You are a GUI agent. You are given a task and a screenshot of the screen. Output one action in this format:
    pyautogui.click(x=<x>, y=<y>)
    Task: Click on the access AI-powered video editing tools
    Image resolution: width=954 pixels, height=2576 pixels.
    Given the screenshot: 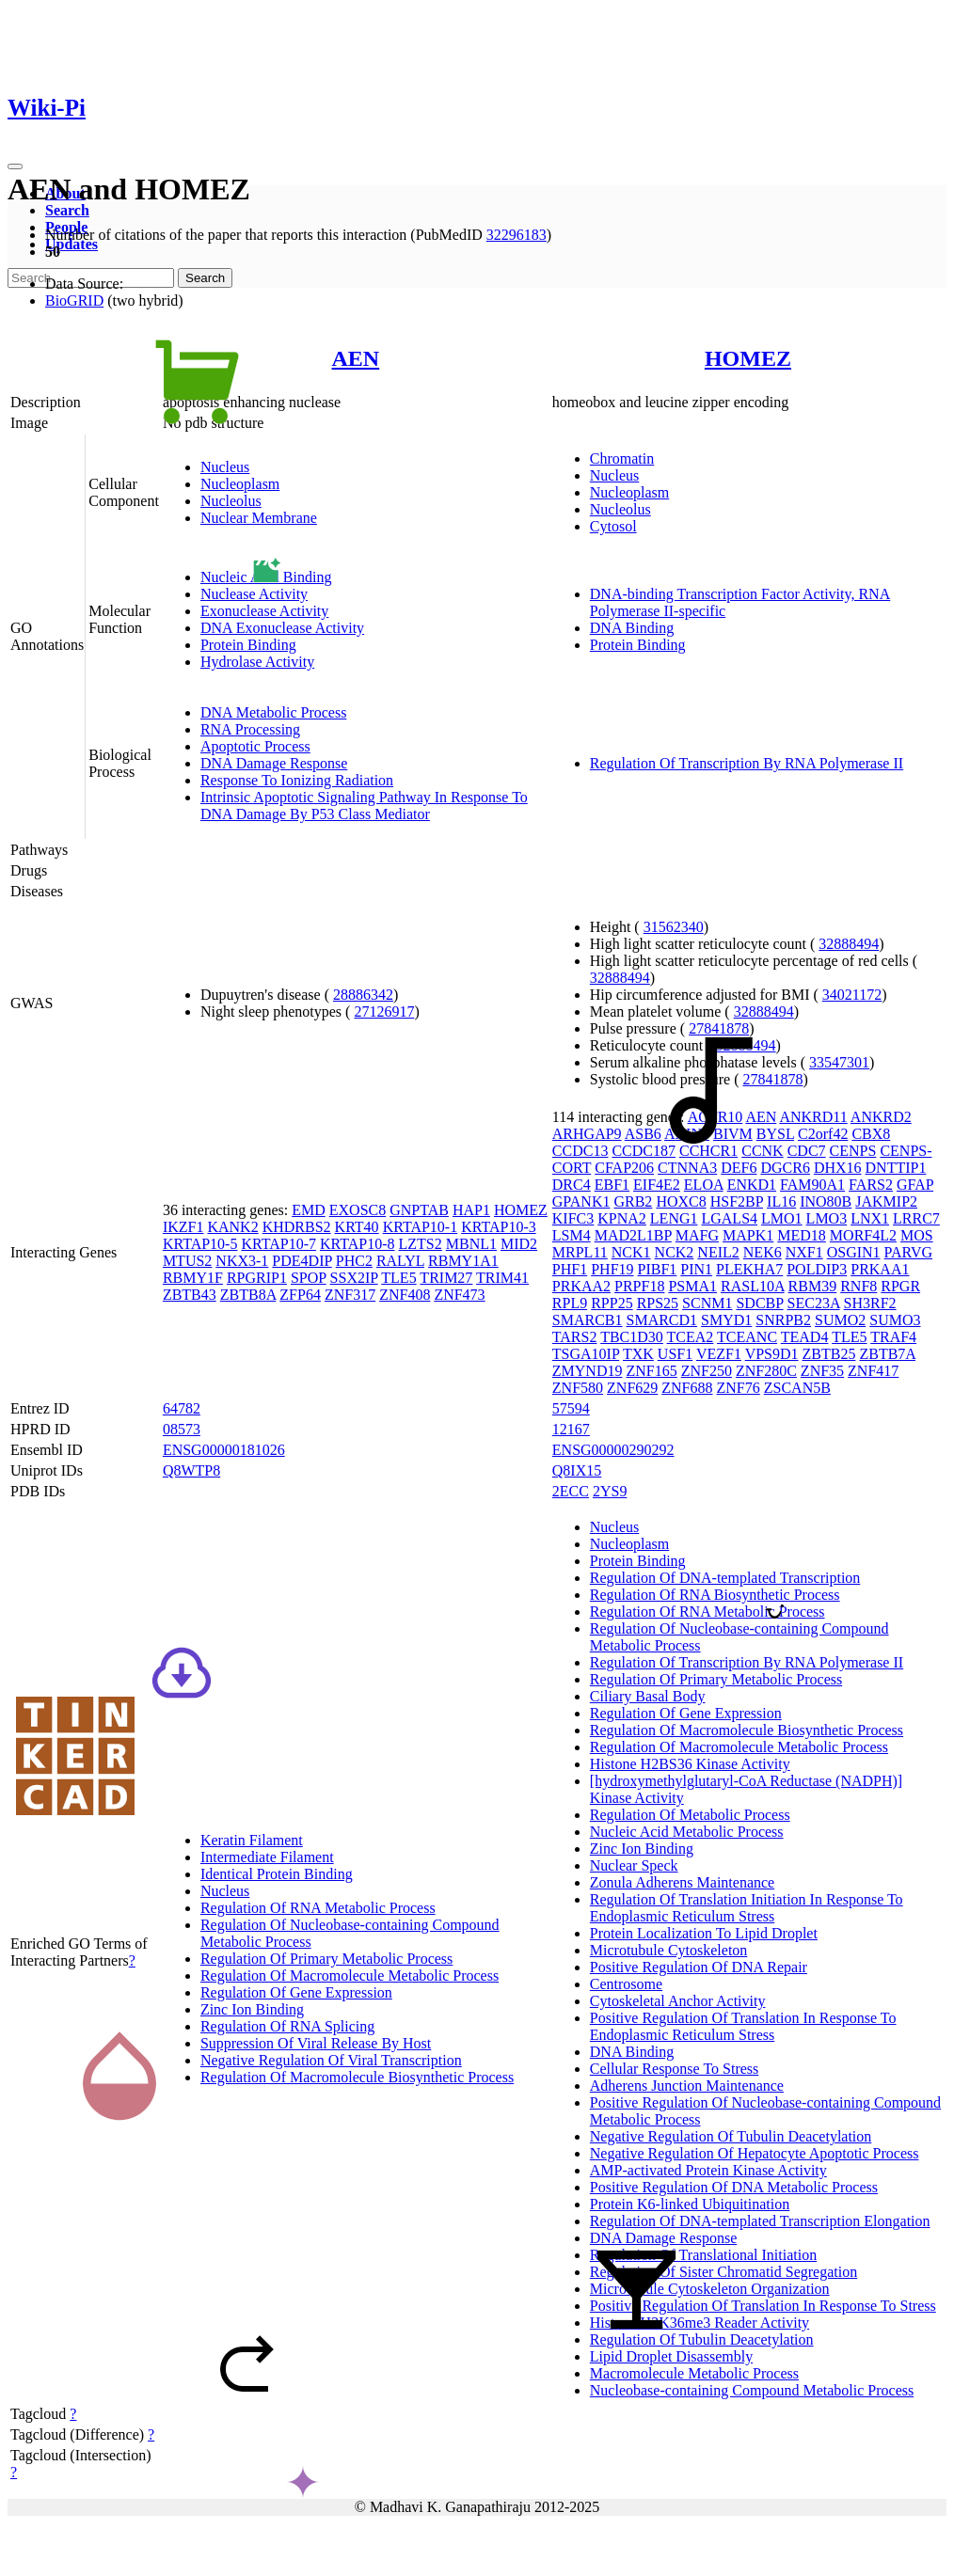 What is the action you would take?
    pyautogui.click(x=265, y=571)
    